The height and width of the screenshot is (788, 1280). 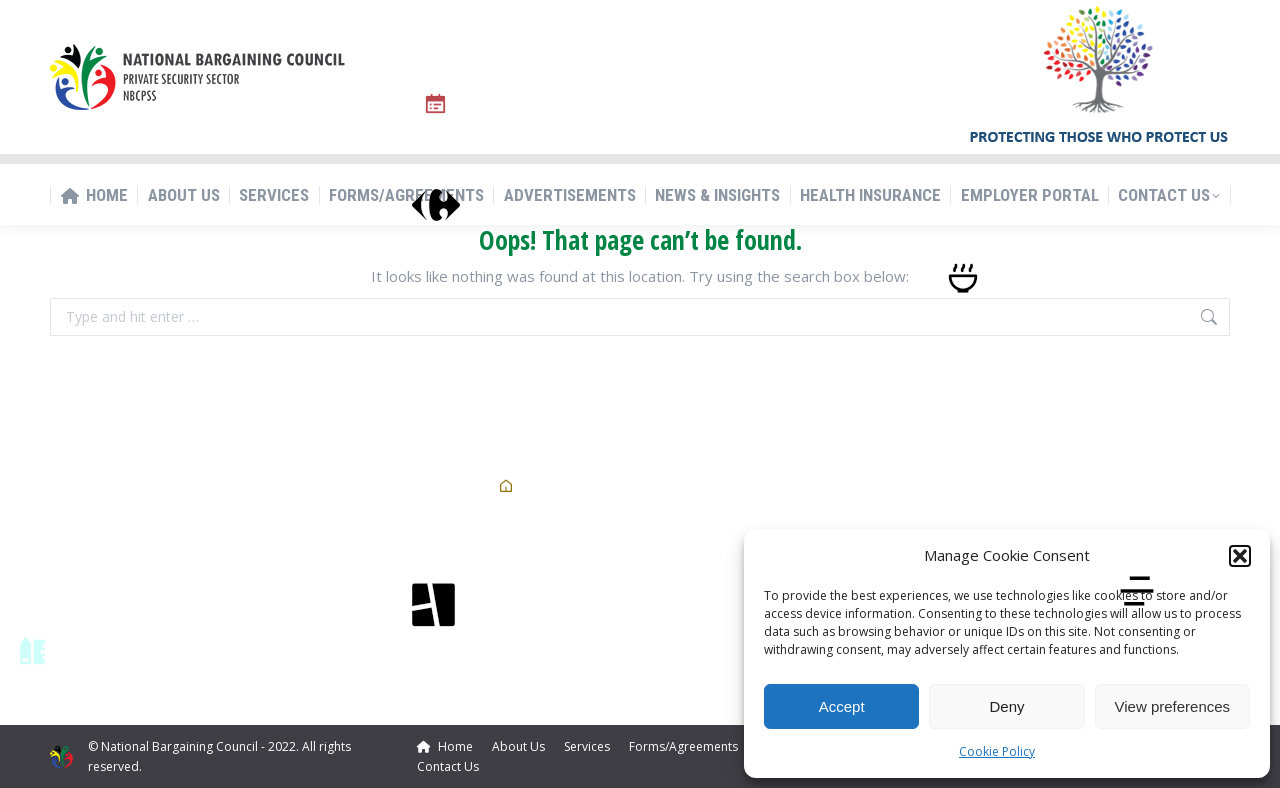 I want to click on view calendar tasks and to-do items, so click(x=435, y=104).